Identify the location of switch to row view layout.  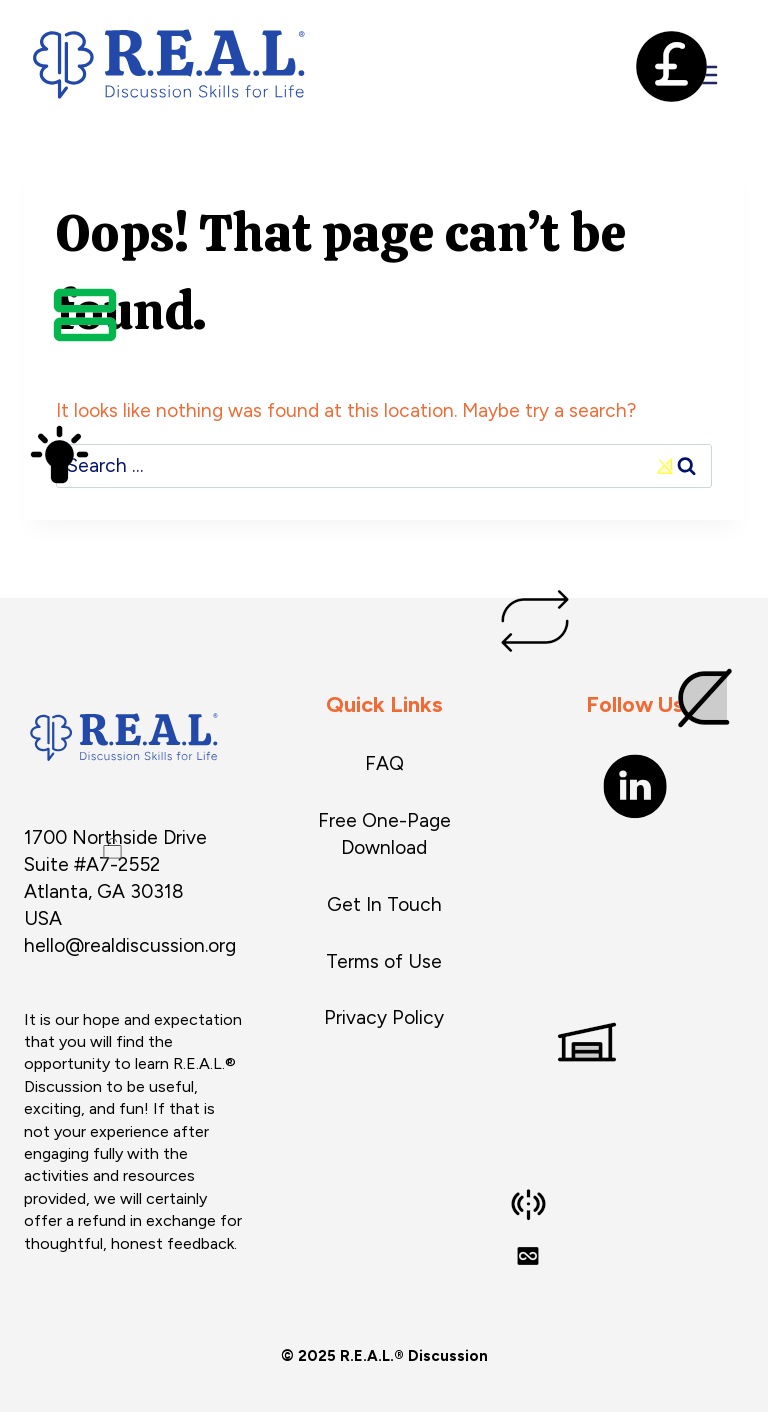
(85, 315).